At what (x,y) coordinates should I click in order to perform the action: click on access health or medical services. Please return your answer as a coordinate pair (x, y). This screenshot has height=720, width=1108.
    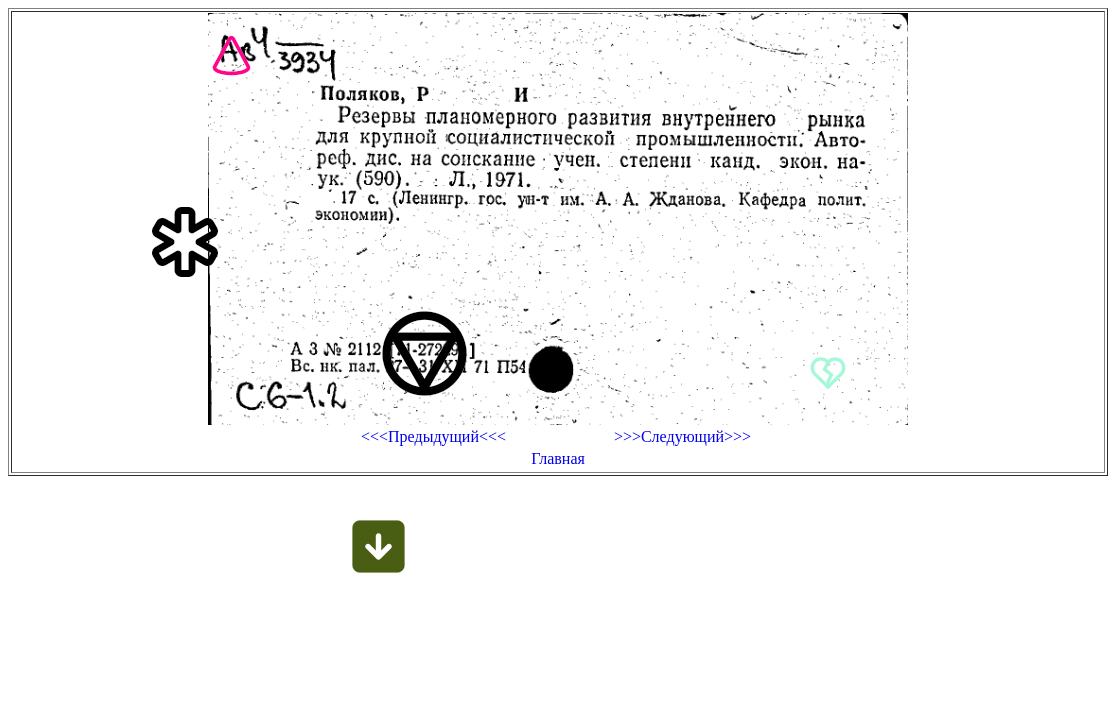
    Looking at the image, I should click on (185, 242).